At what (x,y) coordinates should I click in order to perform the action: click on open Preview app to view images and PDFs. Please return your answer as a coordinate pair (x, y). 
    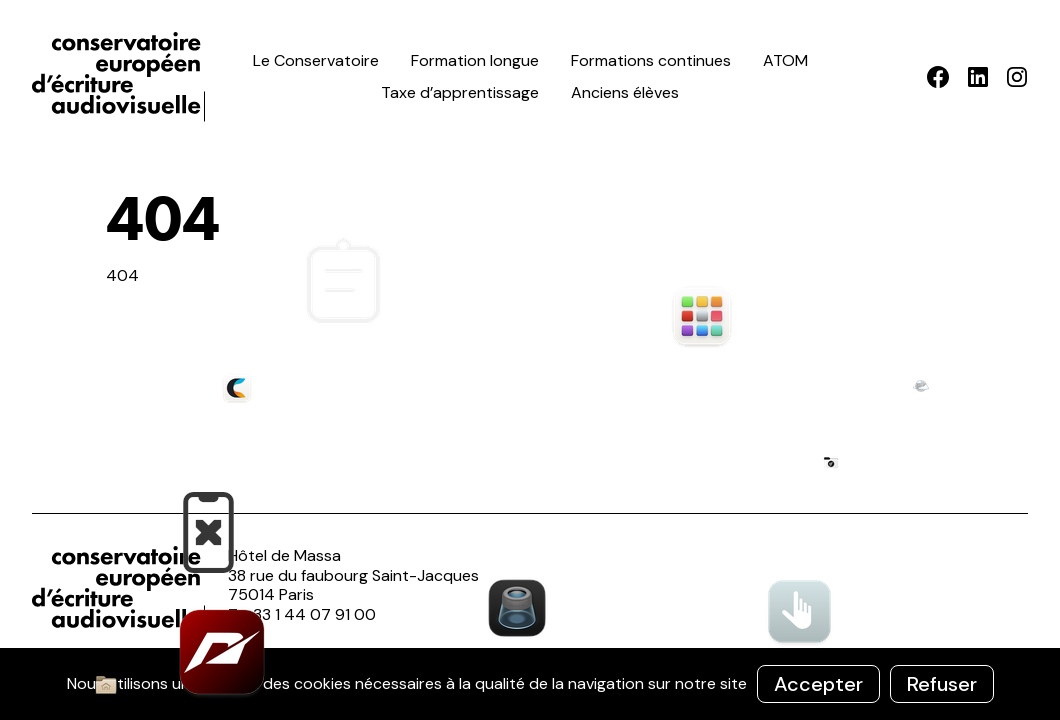
    Looking at the image, I should click on (517, 608).